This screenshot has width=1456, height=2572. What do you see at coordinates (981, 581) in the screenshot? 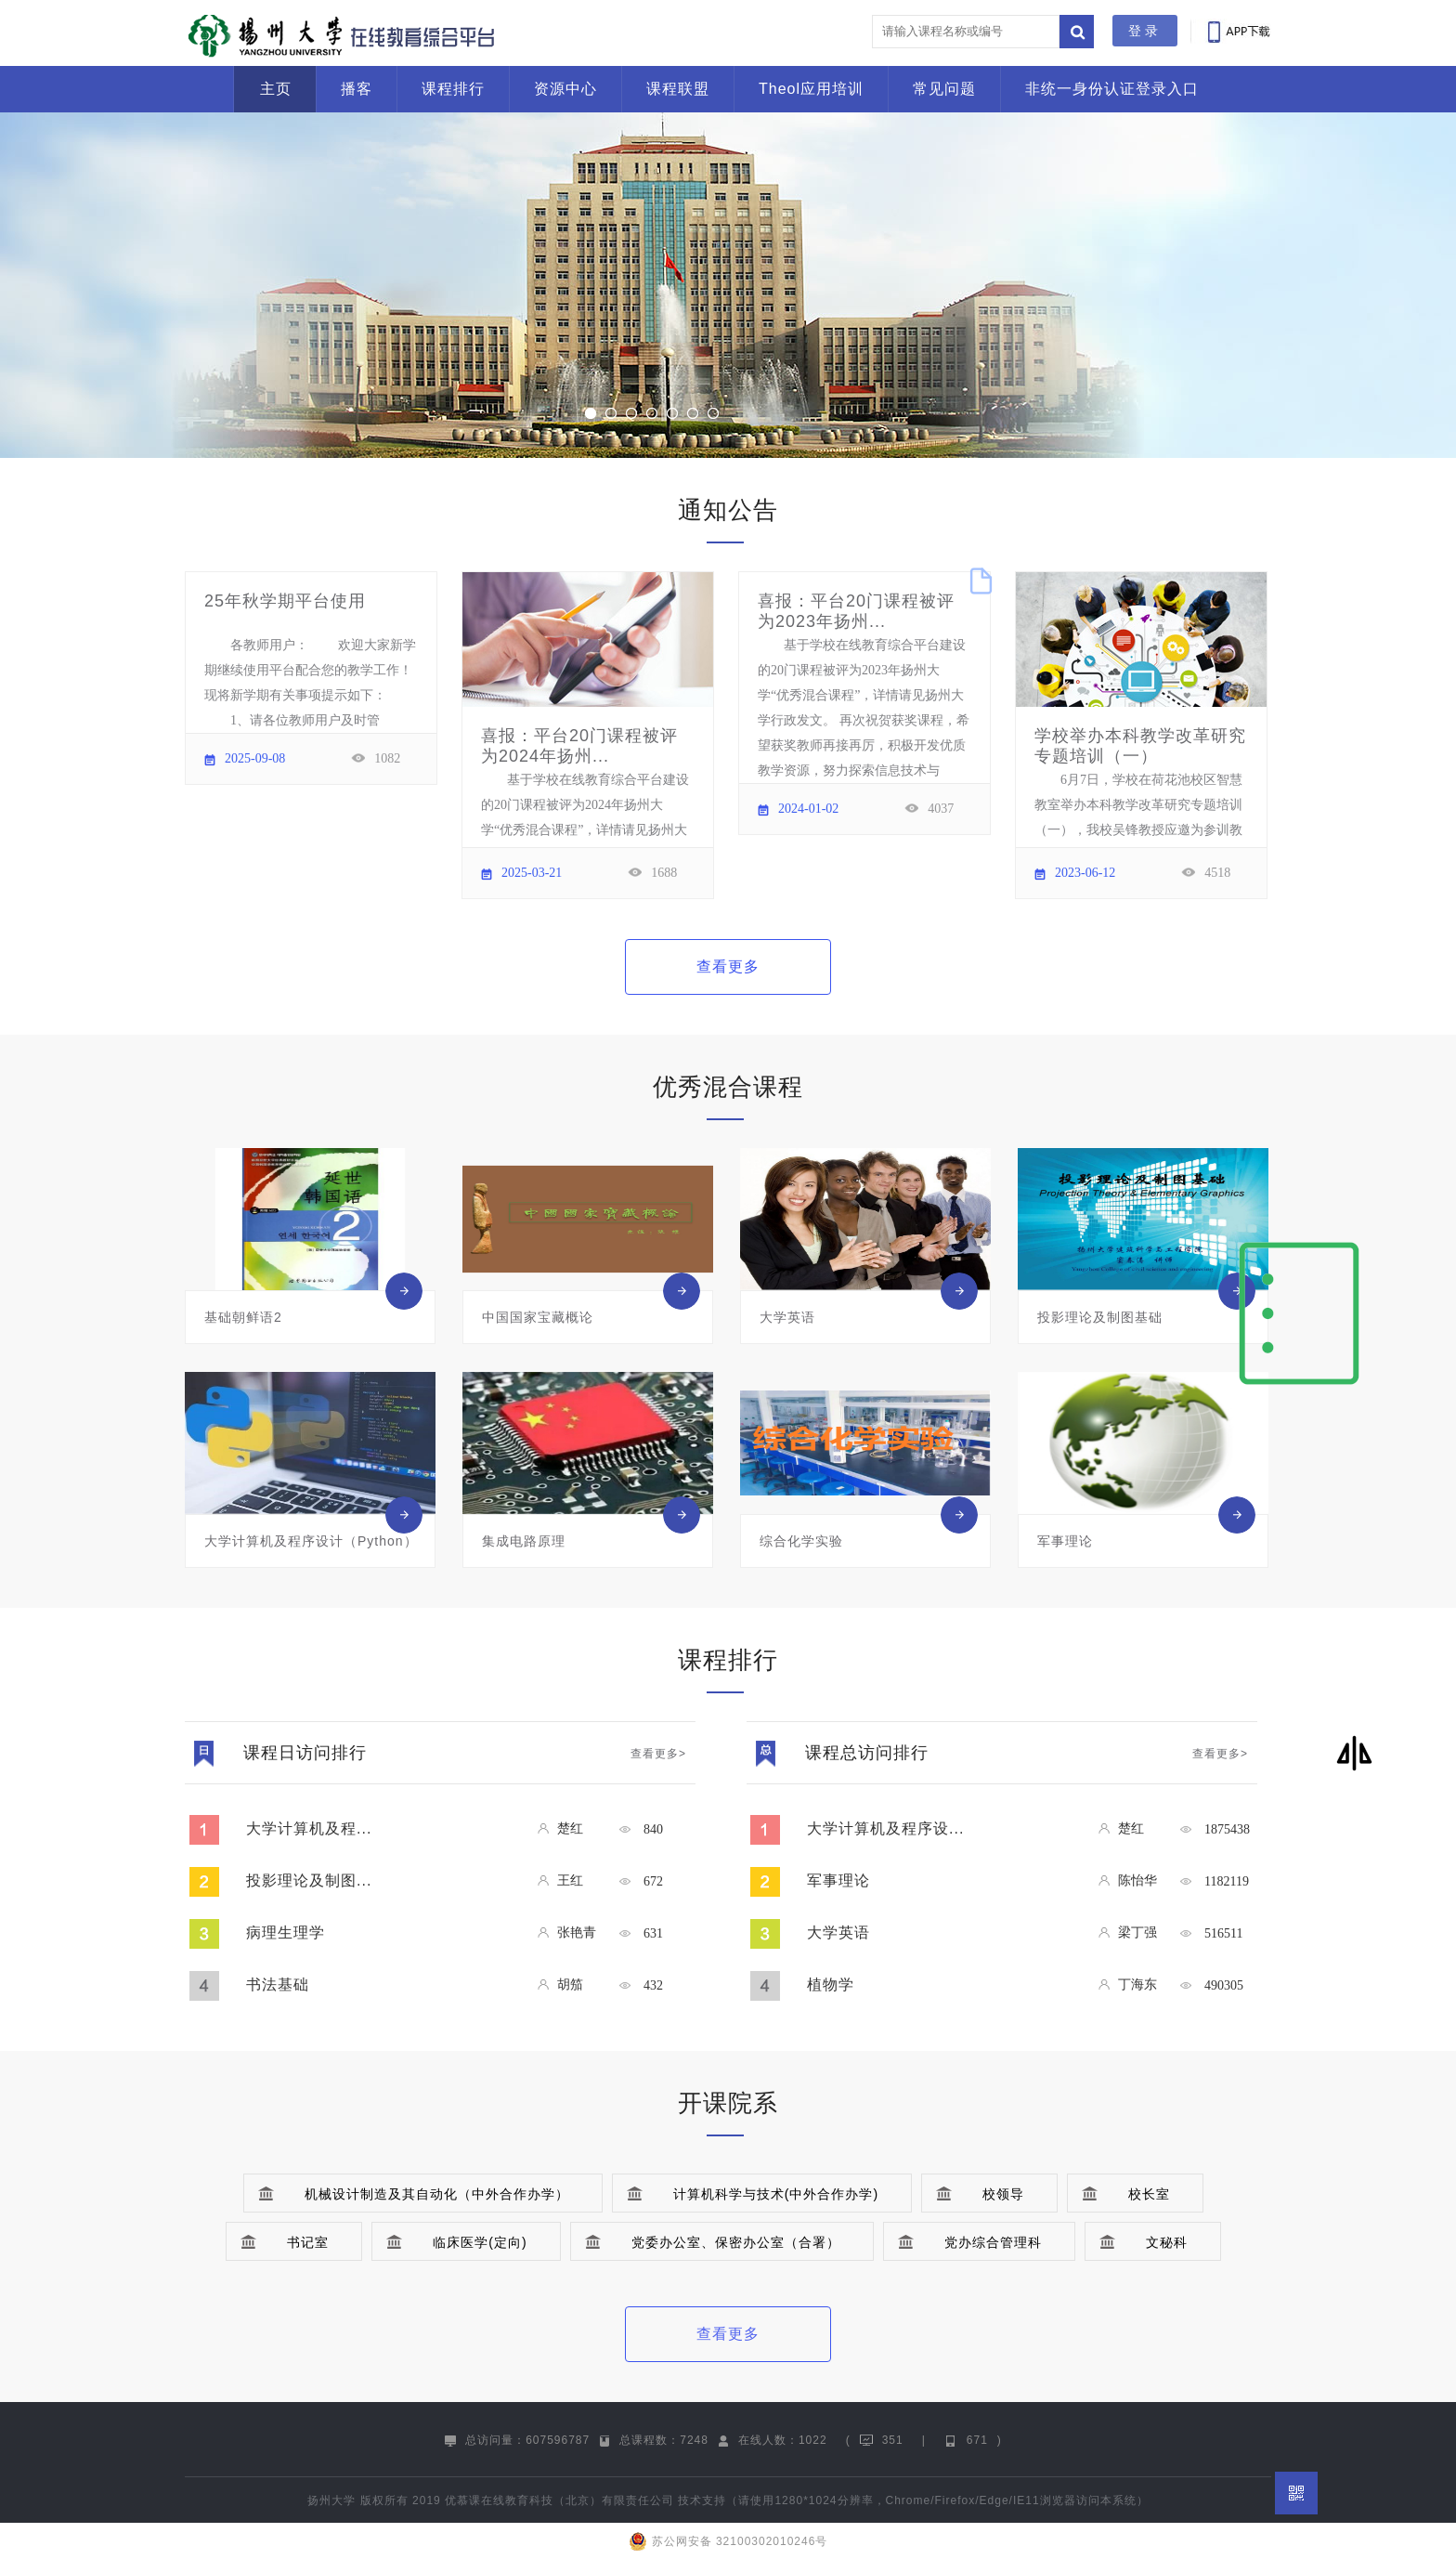
I see `view or open a file` at bounding box center [981, 581].